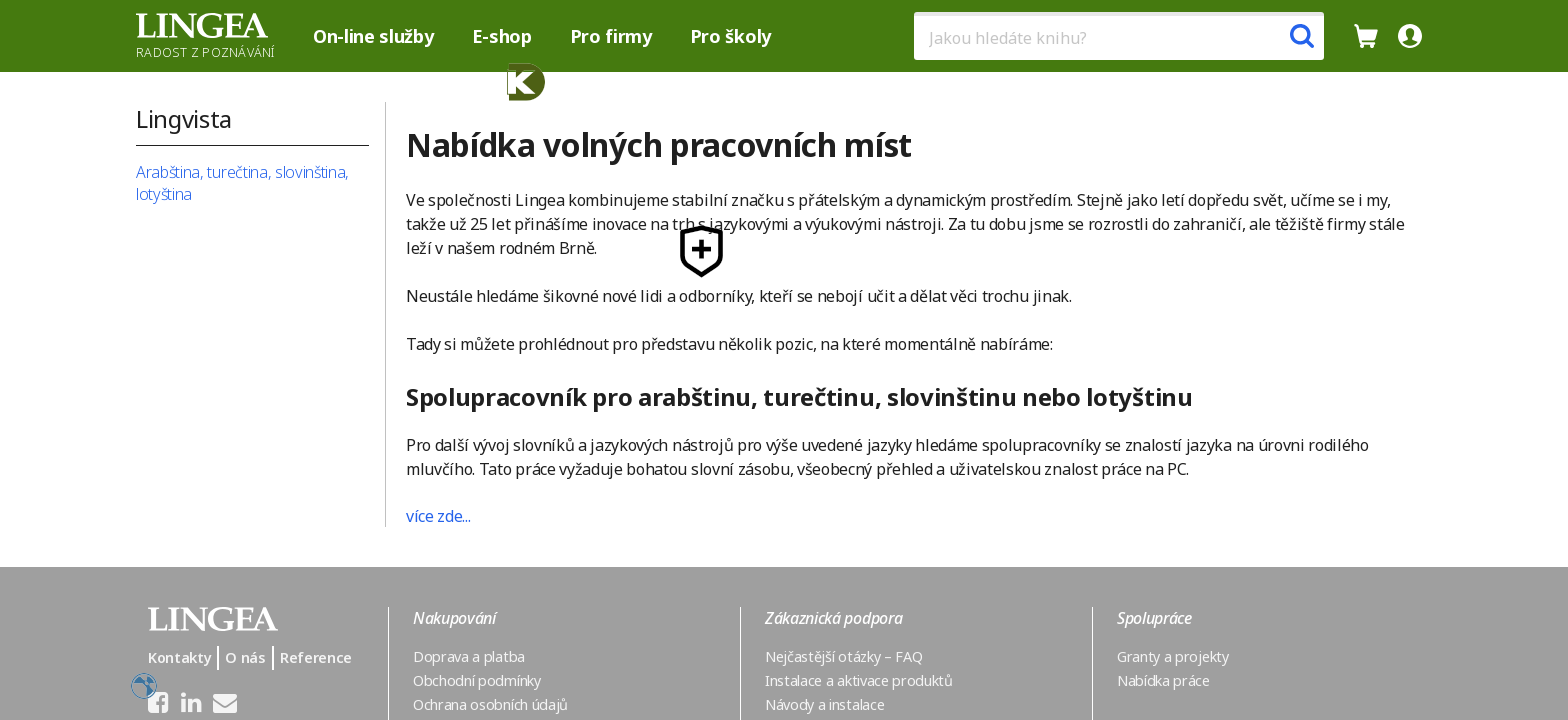 The height and width of the screenshot is (720, 1568). What do you see at coordinates (526, 82) in the screenshot?
I see `visit Digi-Key Electronics website` at bounding box center [526, 82].